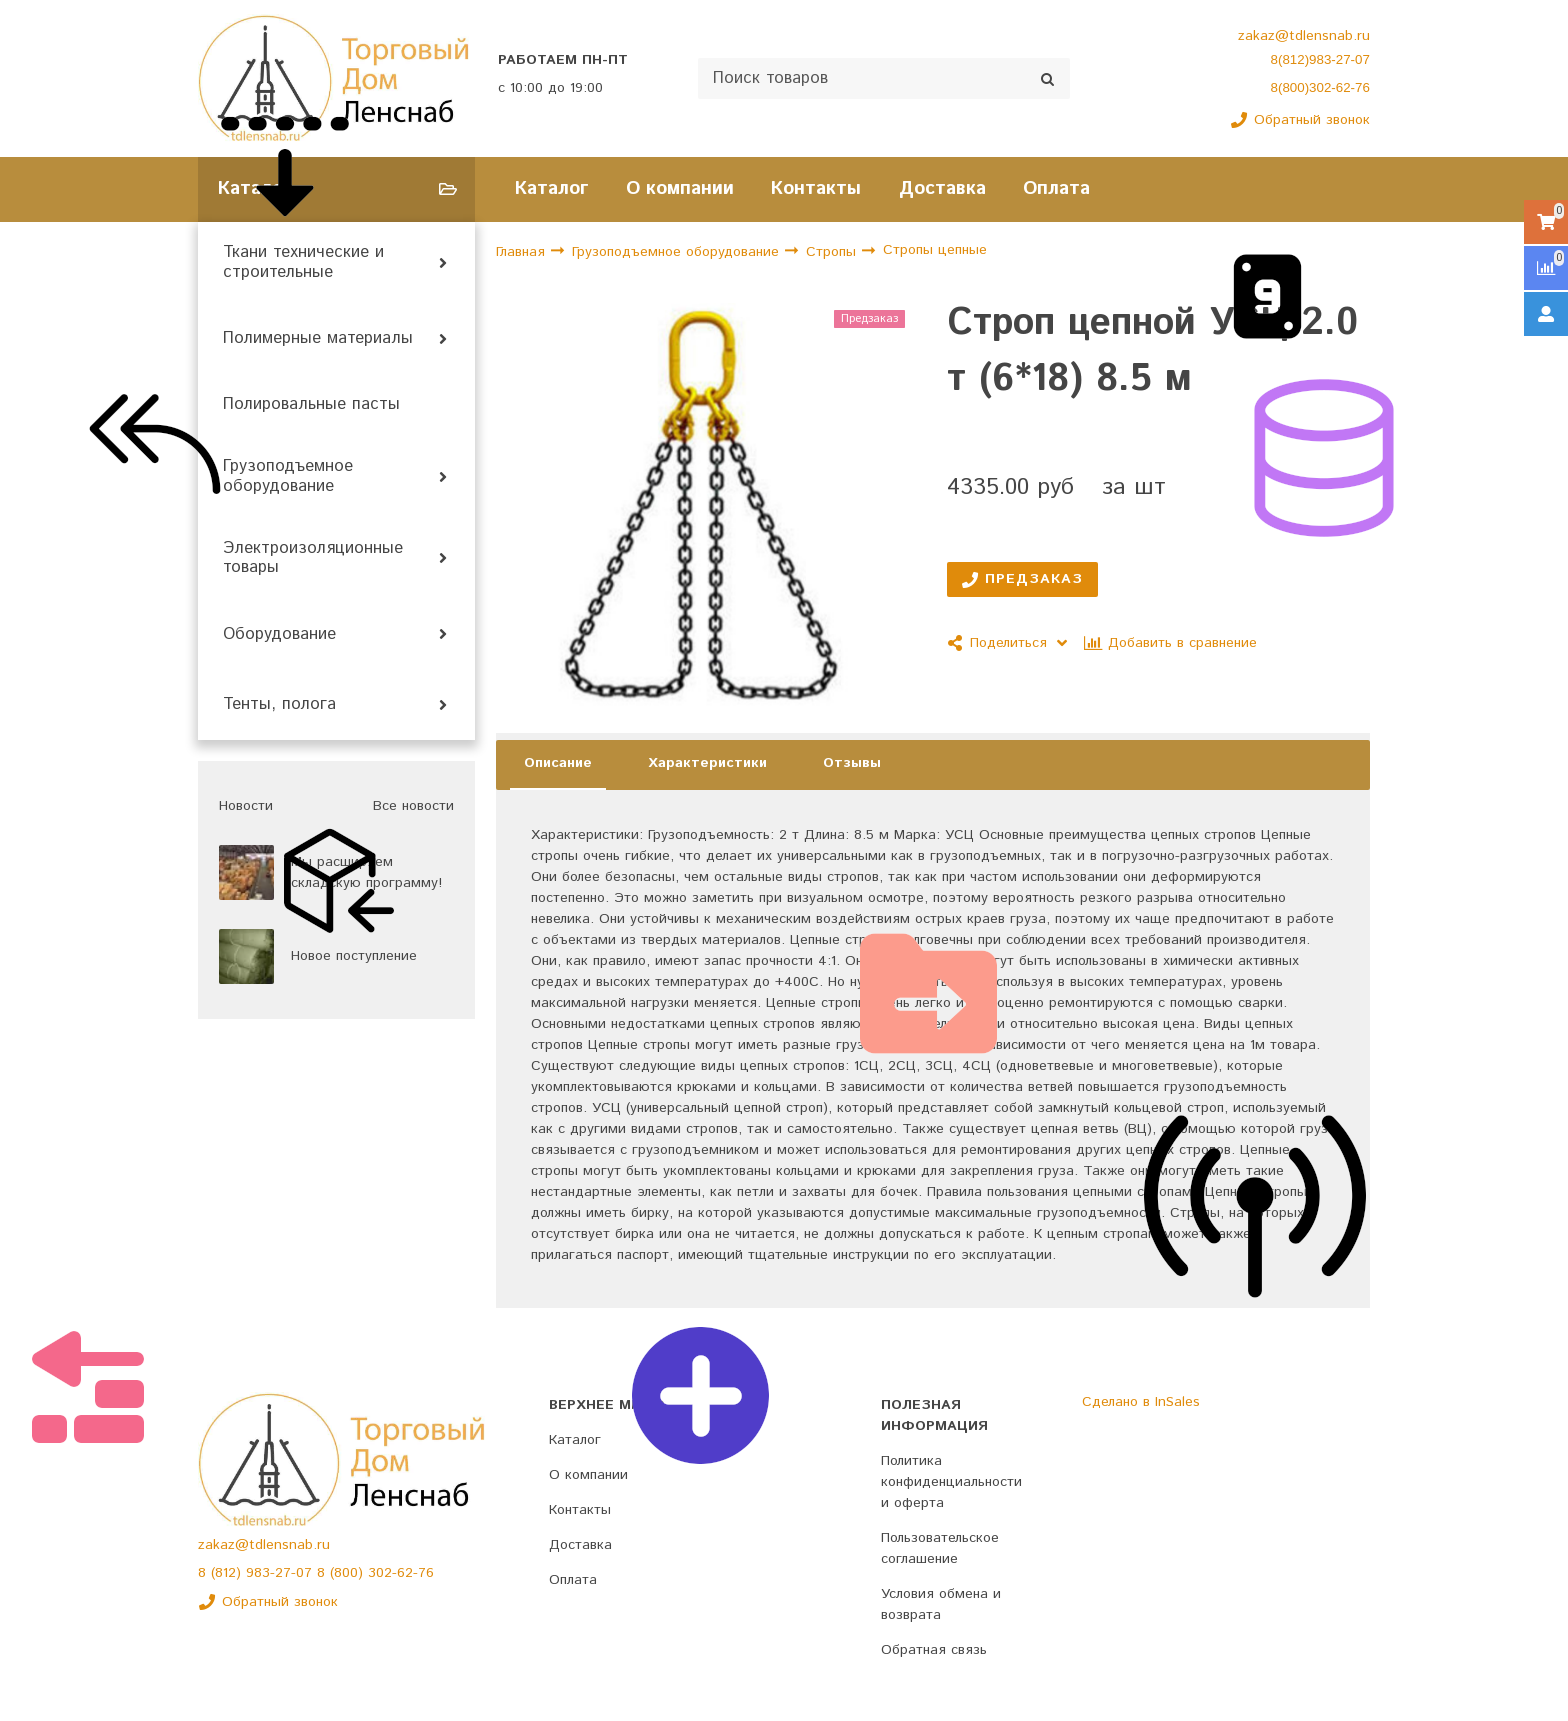 The height and width of the screenshot is (1721, 1568). I want to click on view package dependencies, so click(339, 882).